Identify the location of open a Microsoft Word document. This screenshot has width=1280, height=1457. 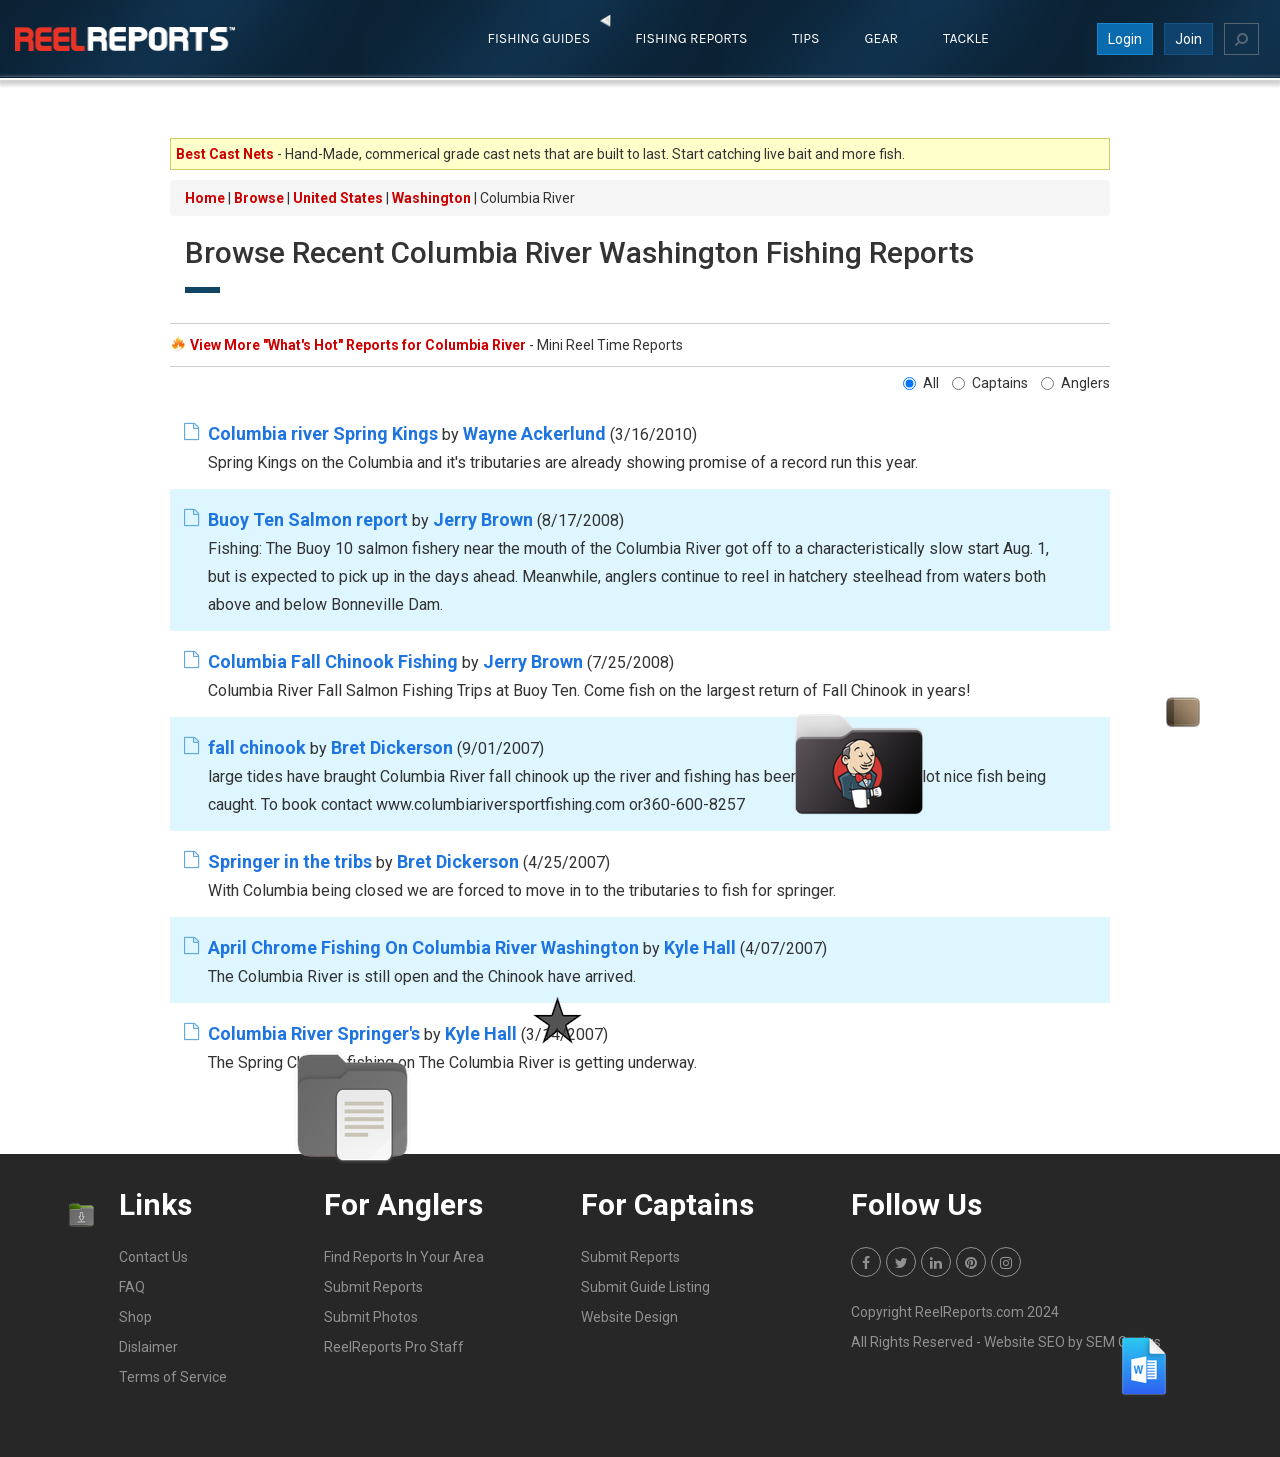
(1144, 1366).